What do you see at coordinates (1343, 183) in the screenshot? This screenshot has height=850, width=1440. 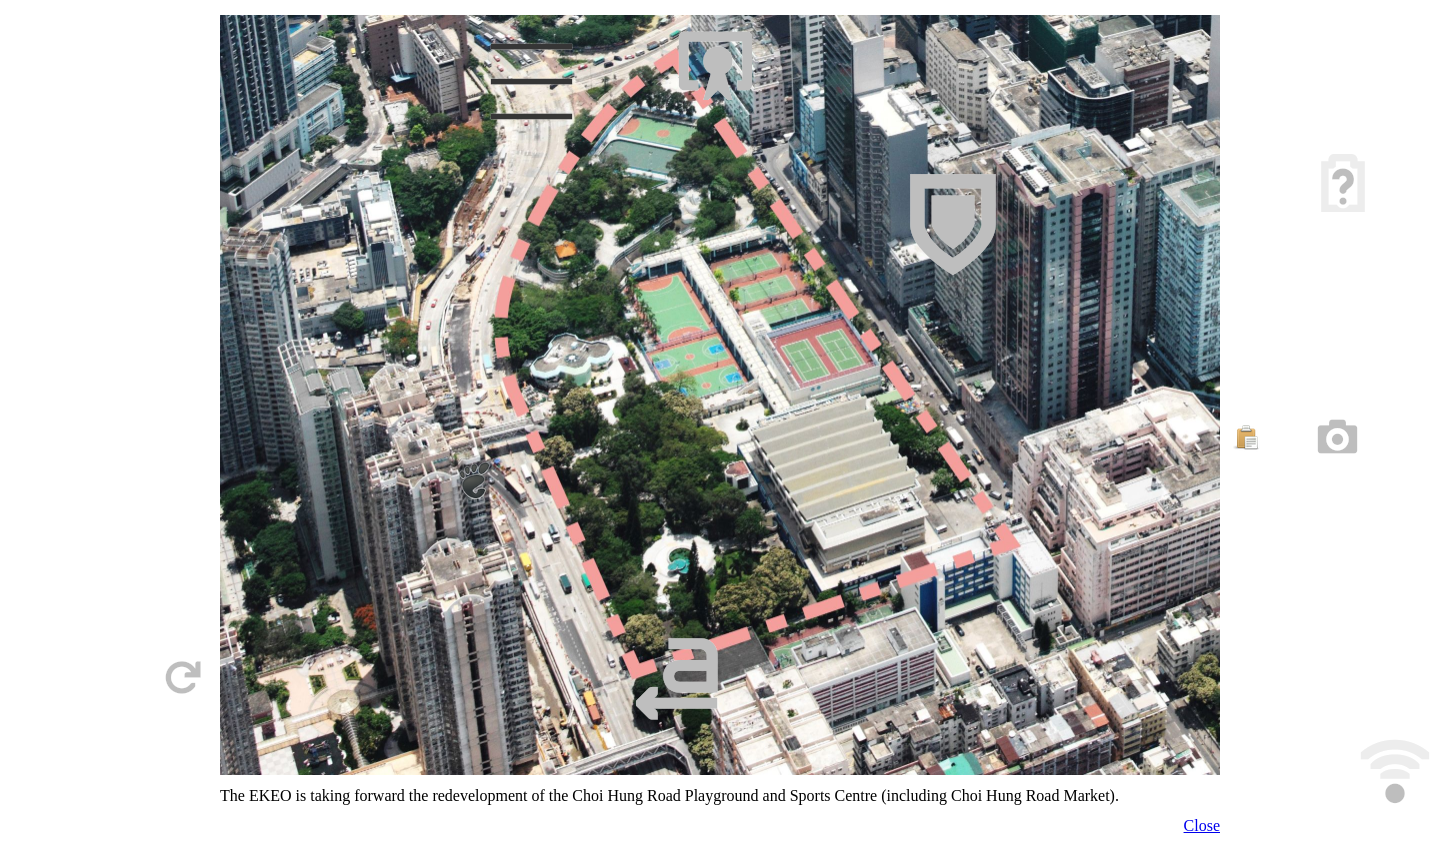 I see `indicates battery not detected or missing` at bounding box center [1343, 183].